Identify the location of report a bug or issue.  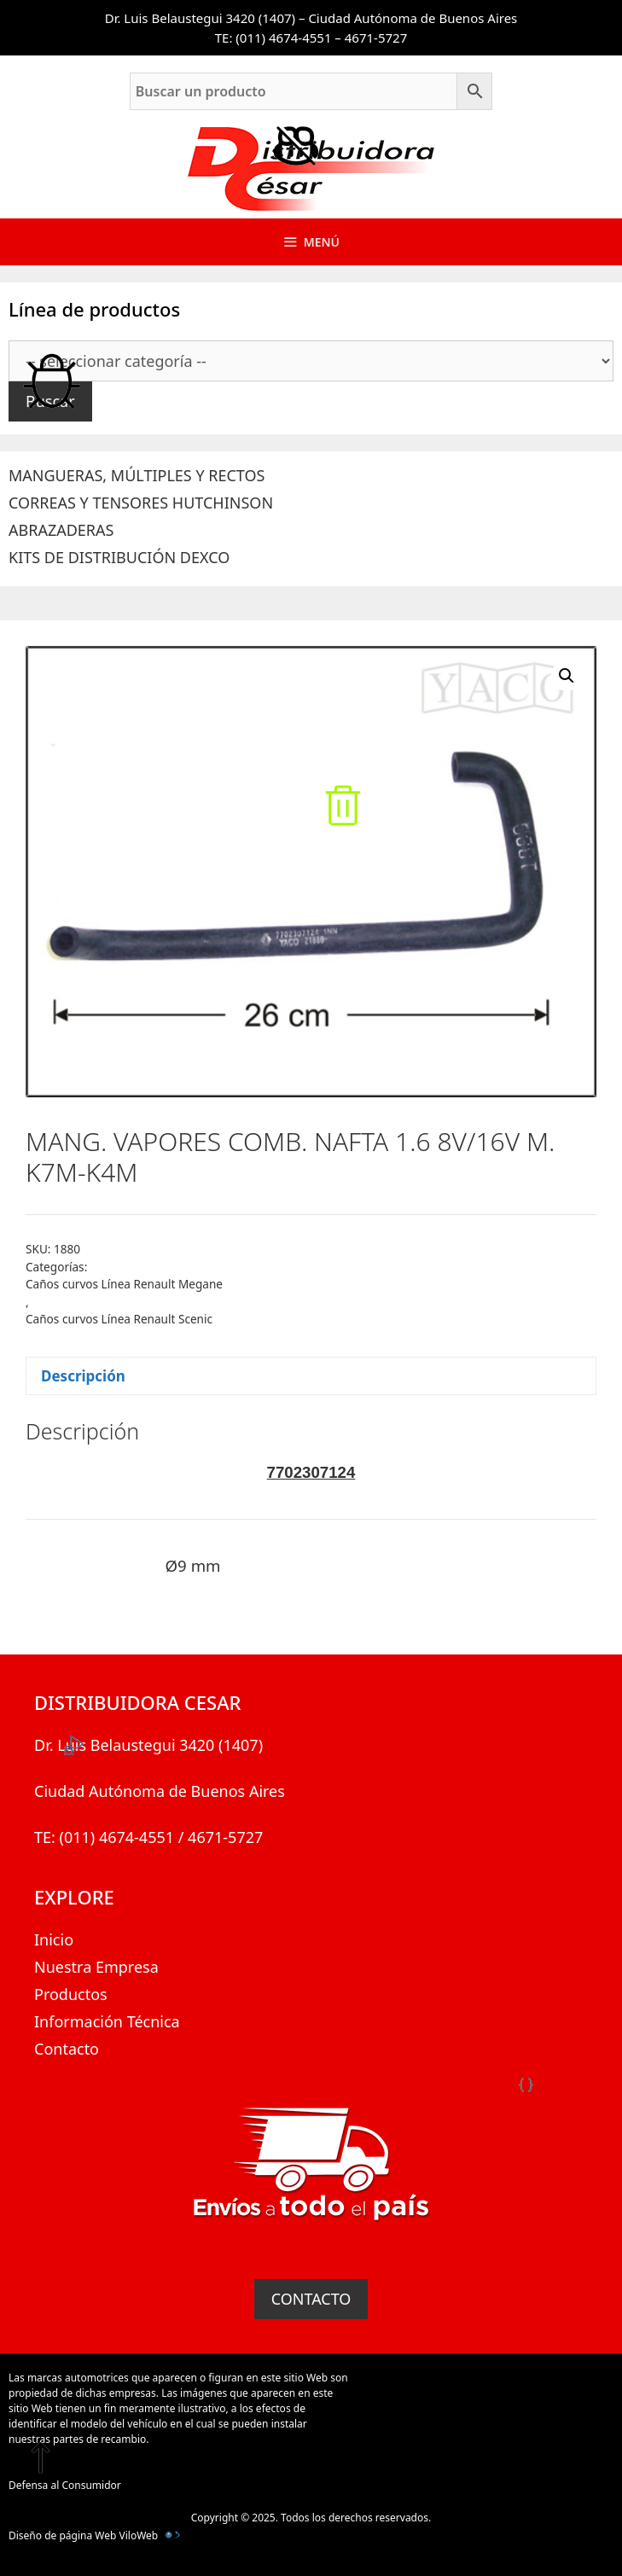
(52, 382).